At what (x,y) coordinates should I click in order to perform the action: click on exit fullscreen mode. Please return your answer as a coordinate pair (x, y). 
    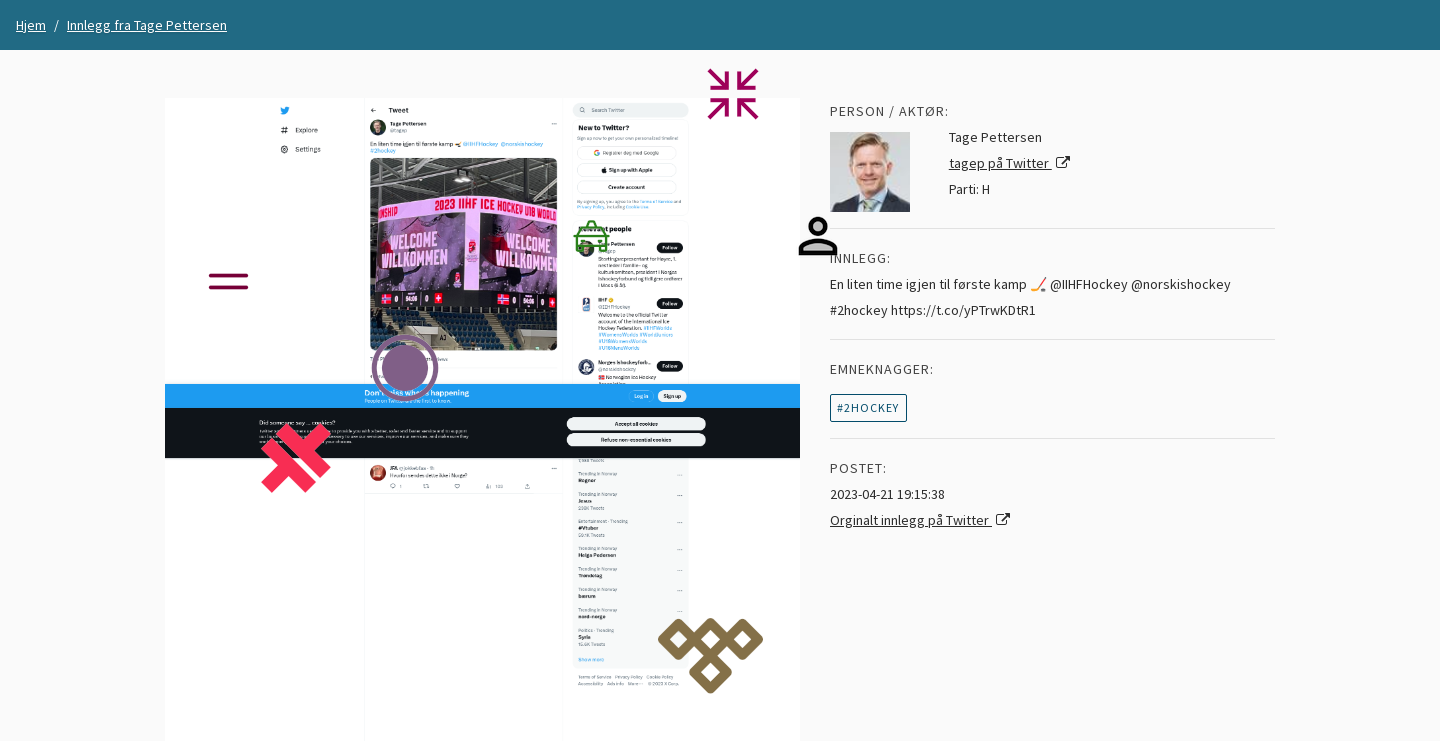
    Looking at the image, I should click on (733, 94).